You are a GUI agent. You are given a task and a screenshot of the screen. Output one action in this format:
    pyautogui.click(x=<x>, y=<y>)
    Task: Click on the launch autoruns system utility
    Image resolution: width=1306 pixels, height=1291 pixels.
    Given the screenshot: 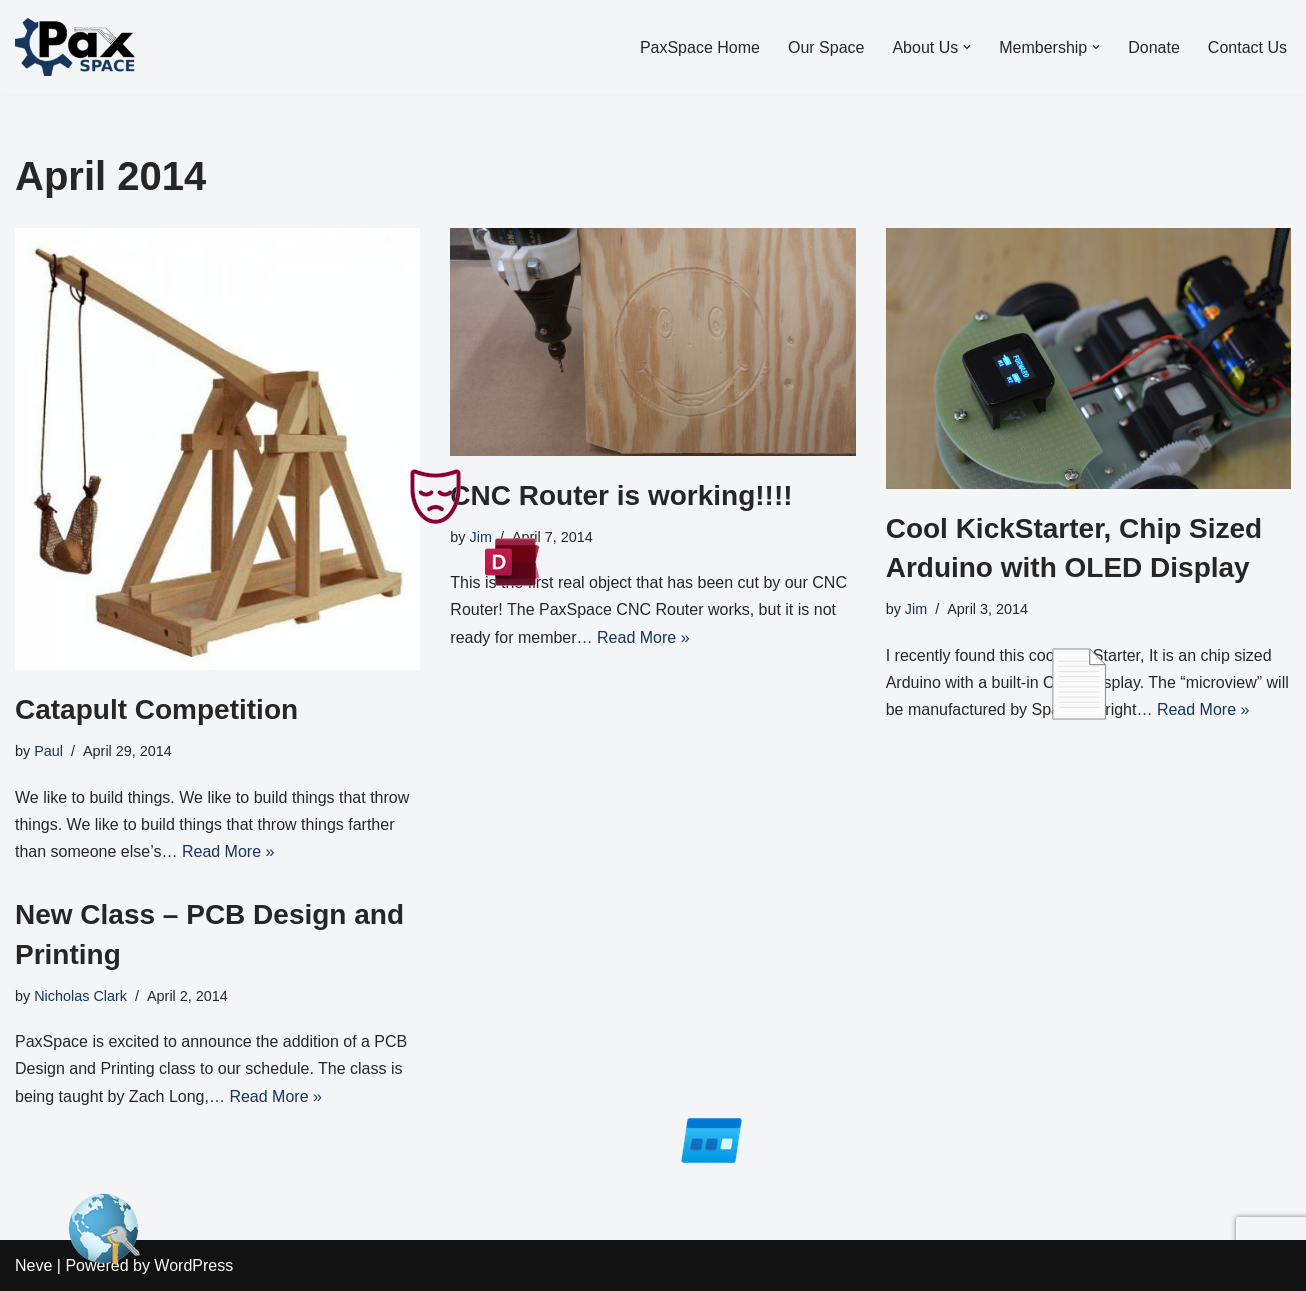 What is the action you would take?
    pyautogui.click(x=711, y=1140)
    